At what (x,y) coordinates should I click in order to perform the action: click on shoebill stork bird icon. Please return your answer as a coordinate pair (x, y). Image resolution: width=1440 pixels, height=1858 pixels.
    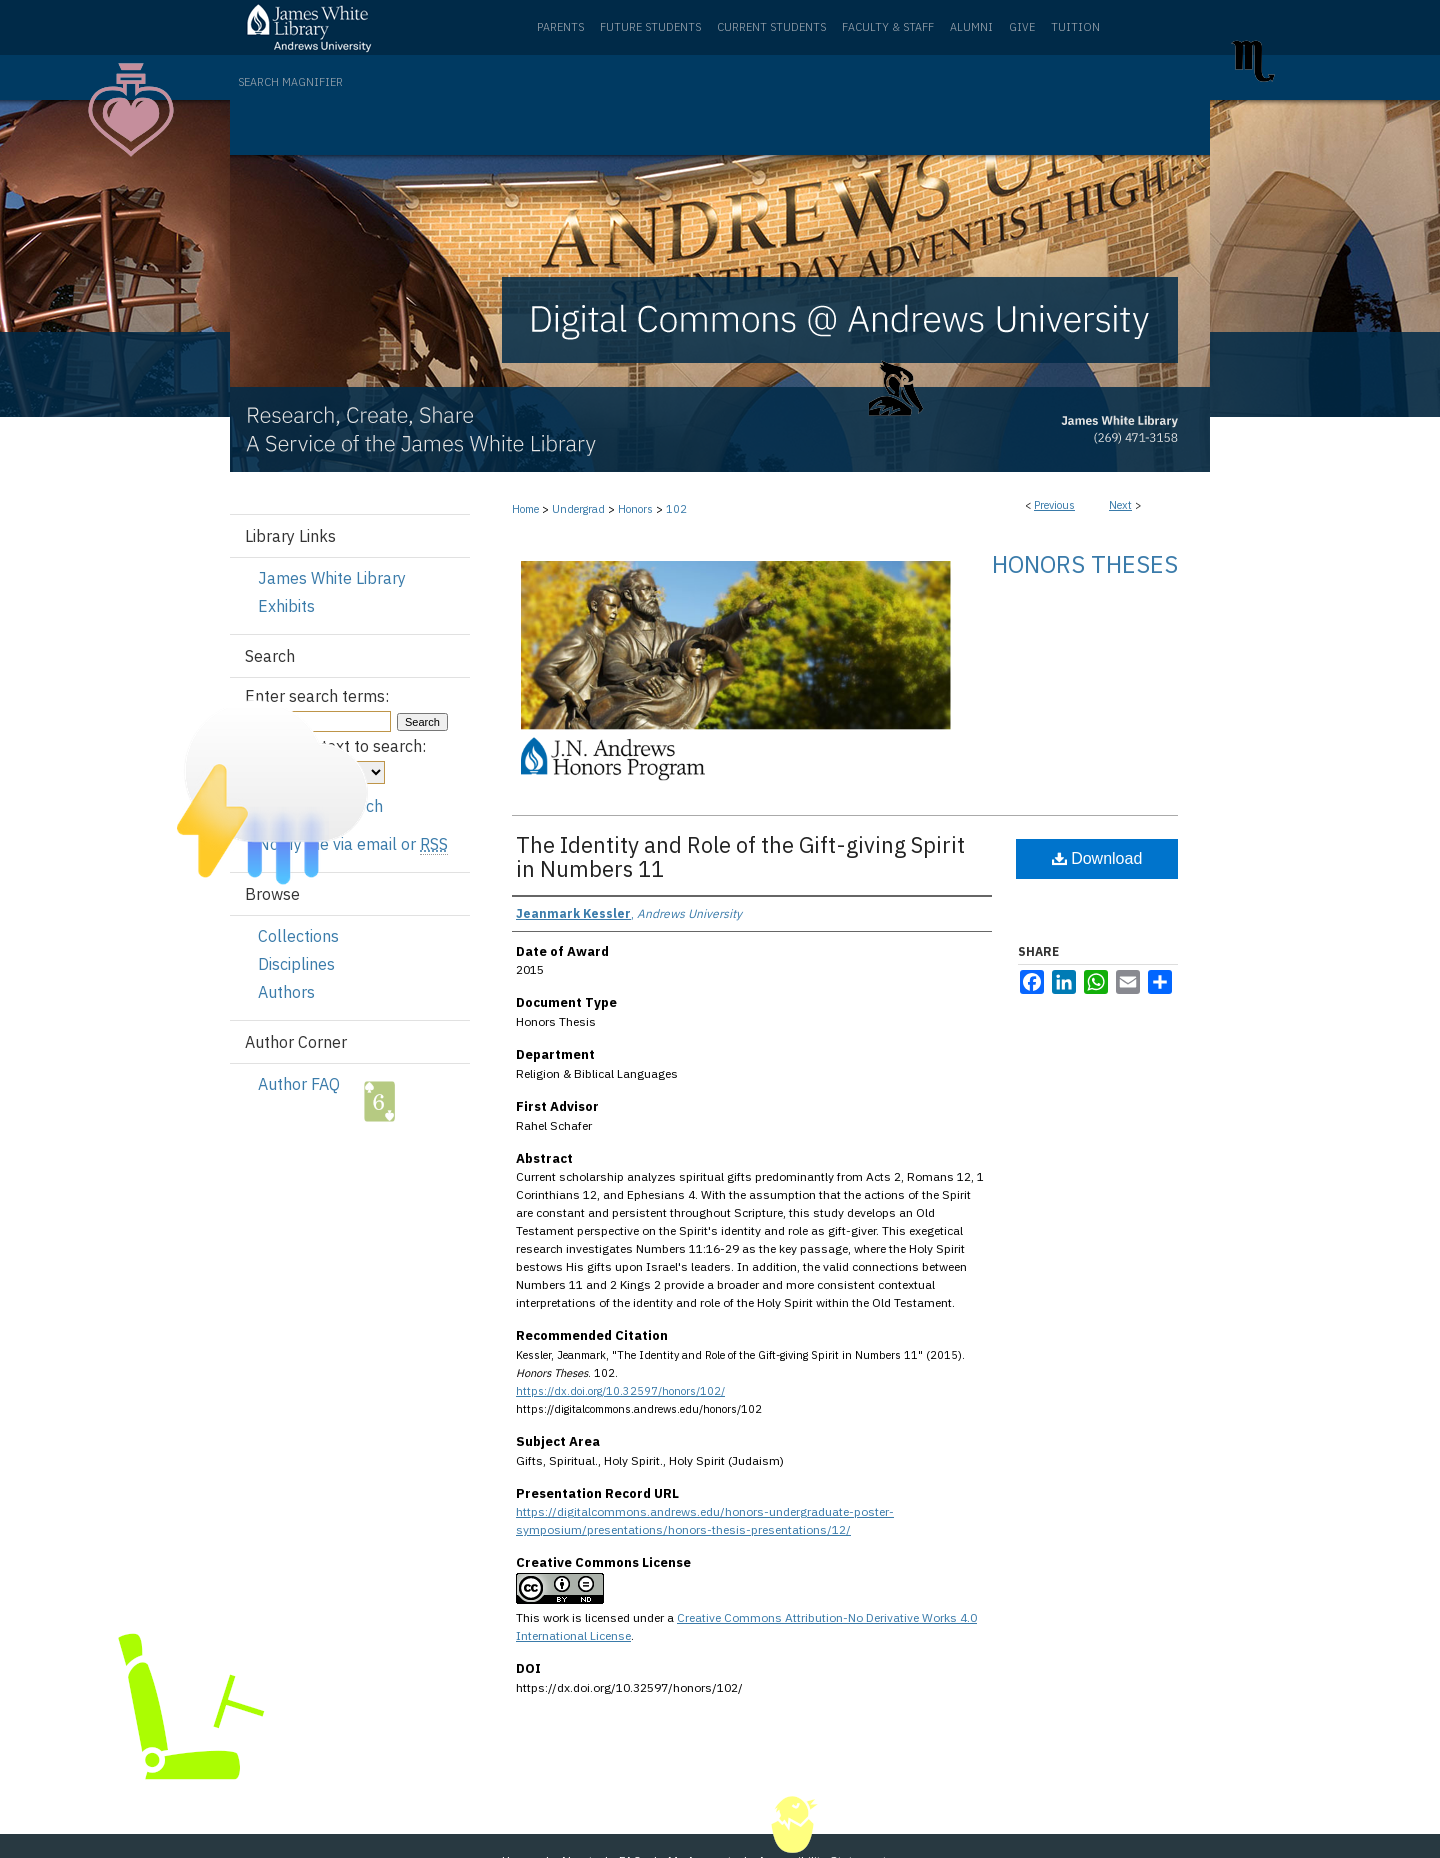
    Looking at the image, I should click on (897, 388).